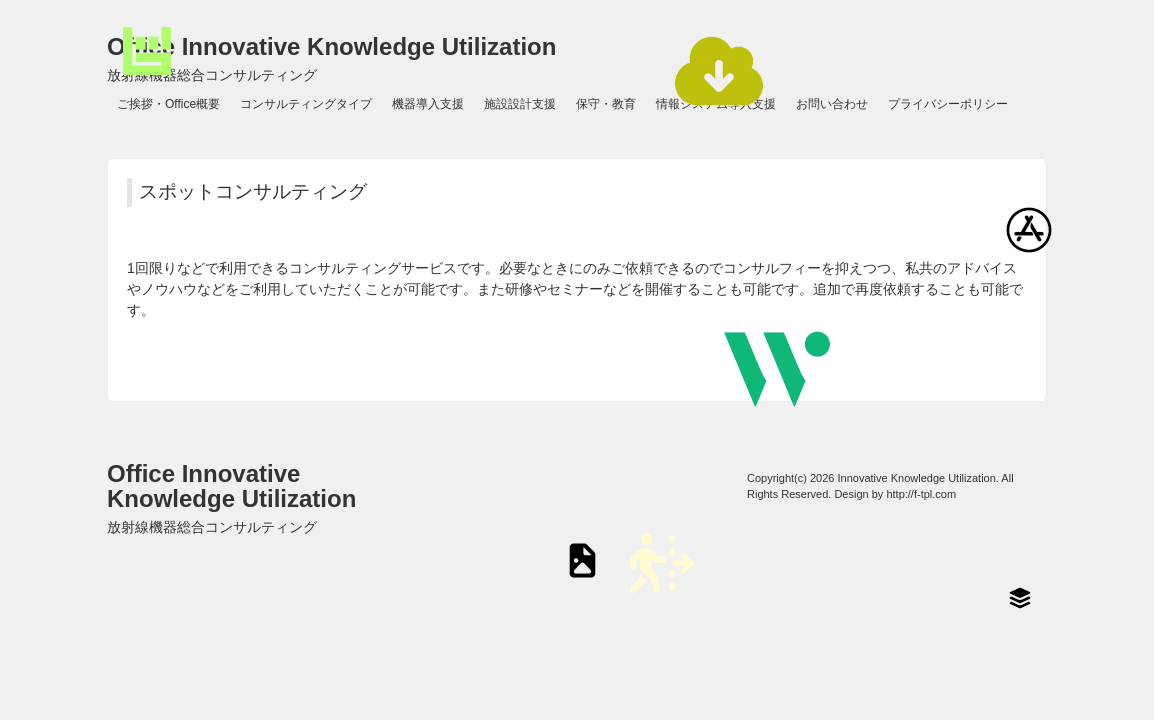 Image resolution: width=1154 pixels, height=720 pixels. What do you see at coordinates (663, 563) in the screenshot?
I see `exit or leave current area` at bounding box center [663, 563].